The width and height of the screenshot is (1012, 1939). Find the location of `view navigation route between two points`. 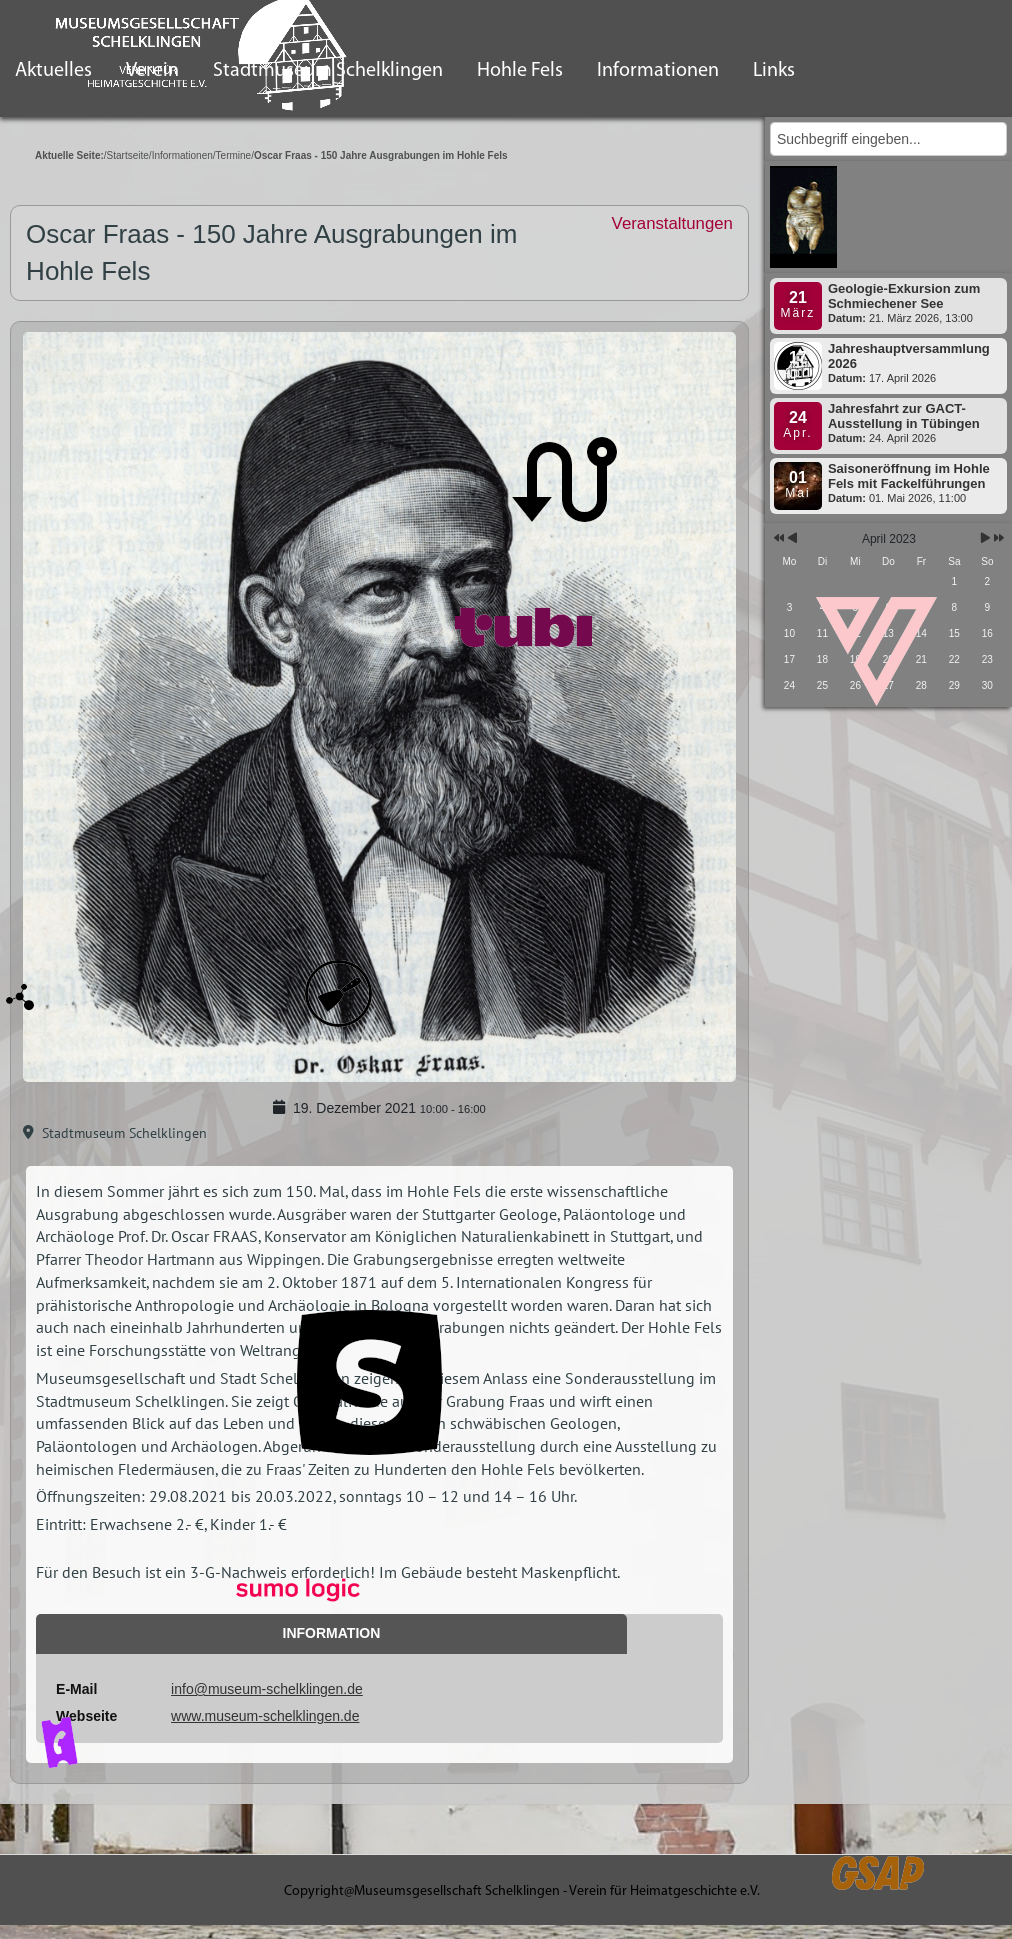

view navigation route between two points is located at coordinates (567, 482).